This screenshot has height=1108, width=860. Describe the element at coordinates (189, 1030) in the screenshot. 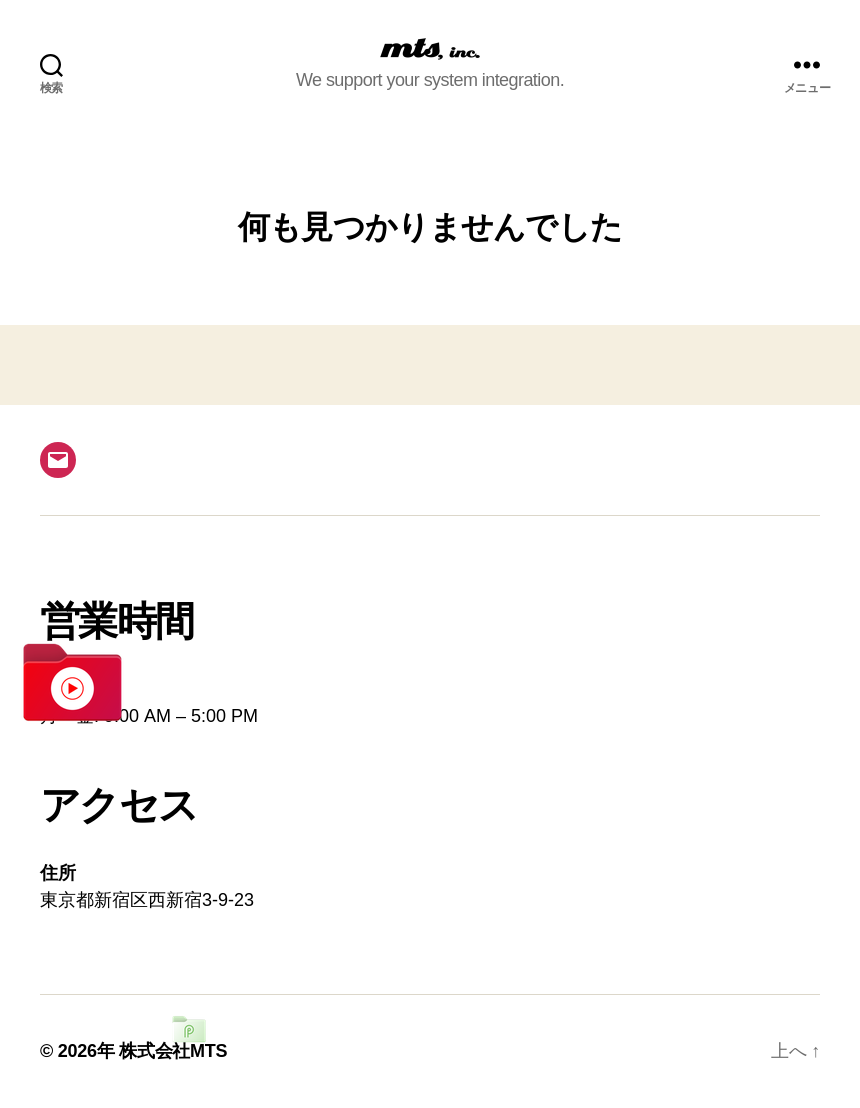

I see `open android pie system files folder` at that location.